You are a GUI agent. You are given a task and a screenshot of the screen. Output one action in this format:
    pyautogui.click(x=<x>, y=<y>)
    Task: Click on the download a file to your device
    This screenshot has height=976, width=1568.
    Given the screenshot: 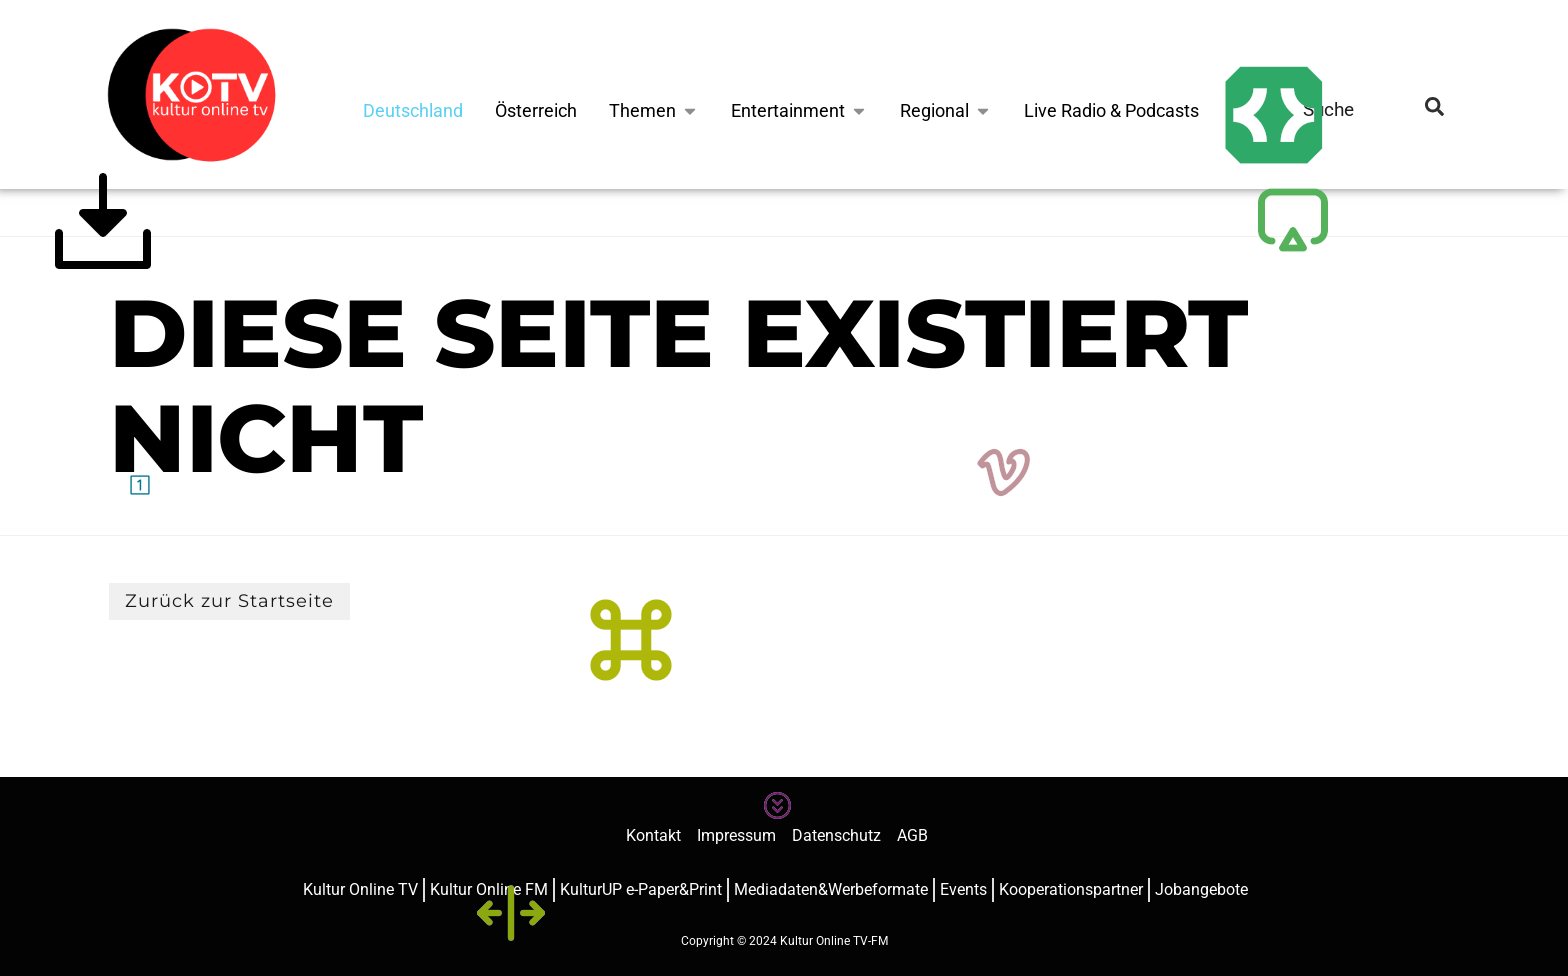 What is the action you would take?
    pyautogui.click(x=103, y=225)
    